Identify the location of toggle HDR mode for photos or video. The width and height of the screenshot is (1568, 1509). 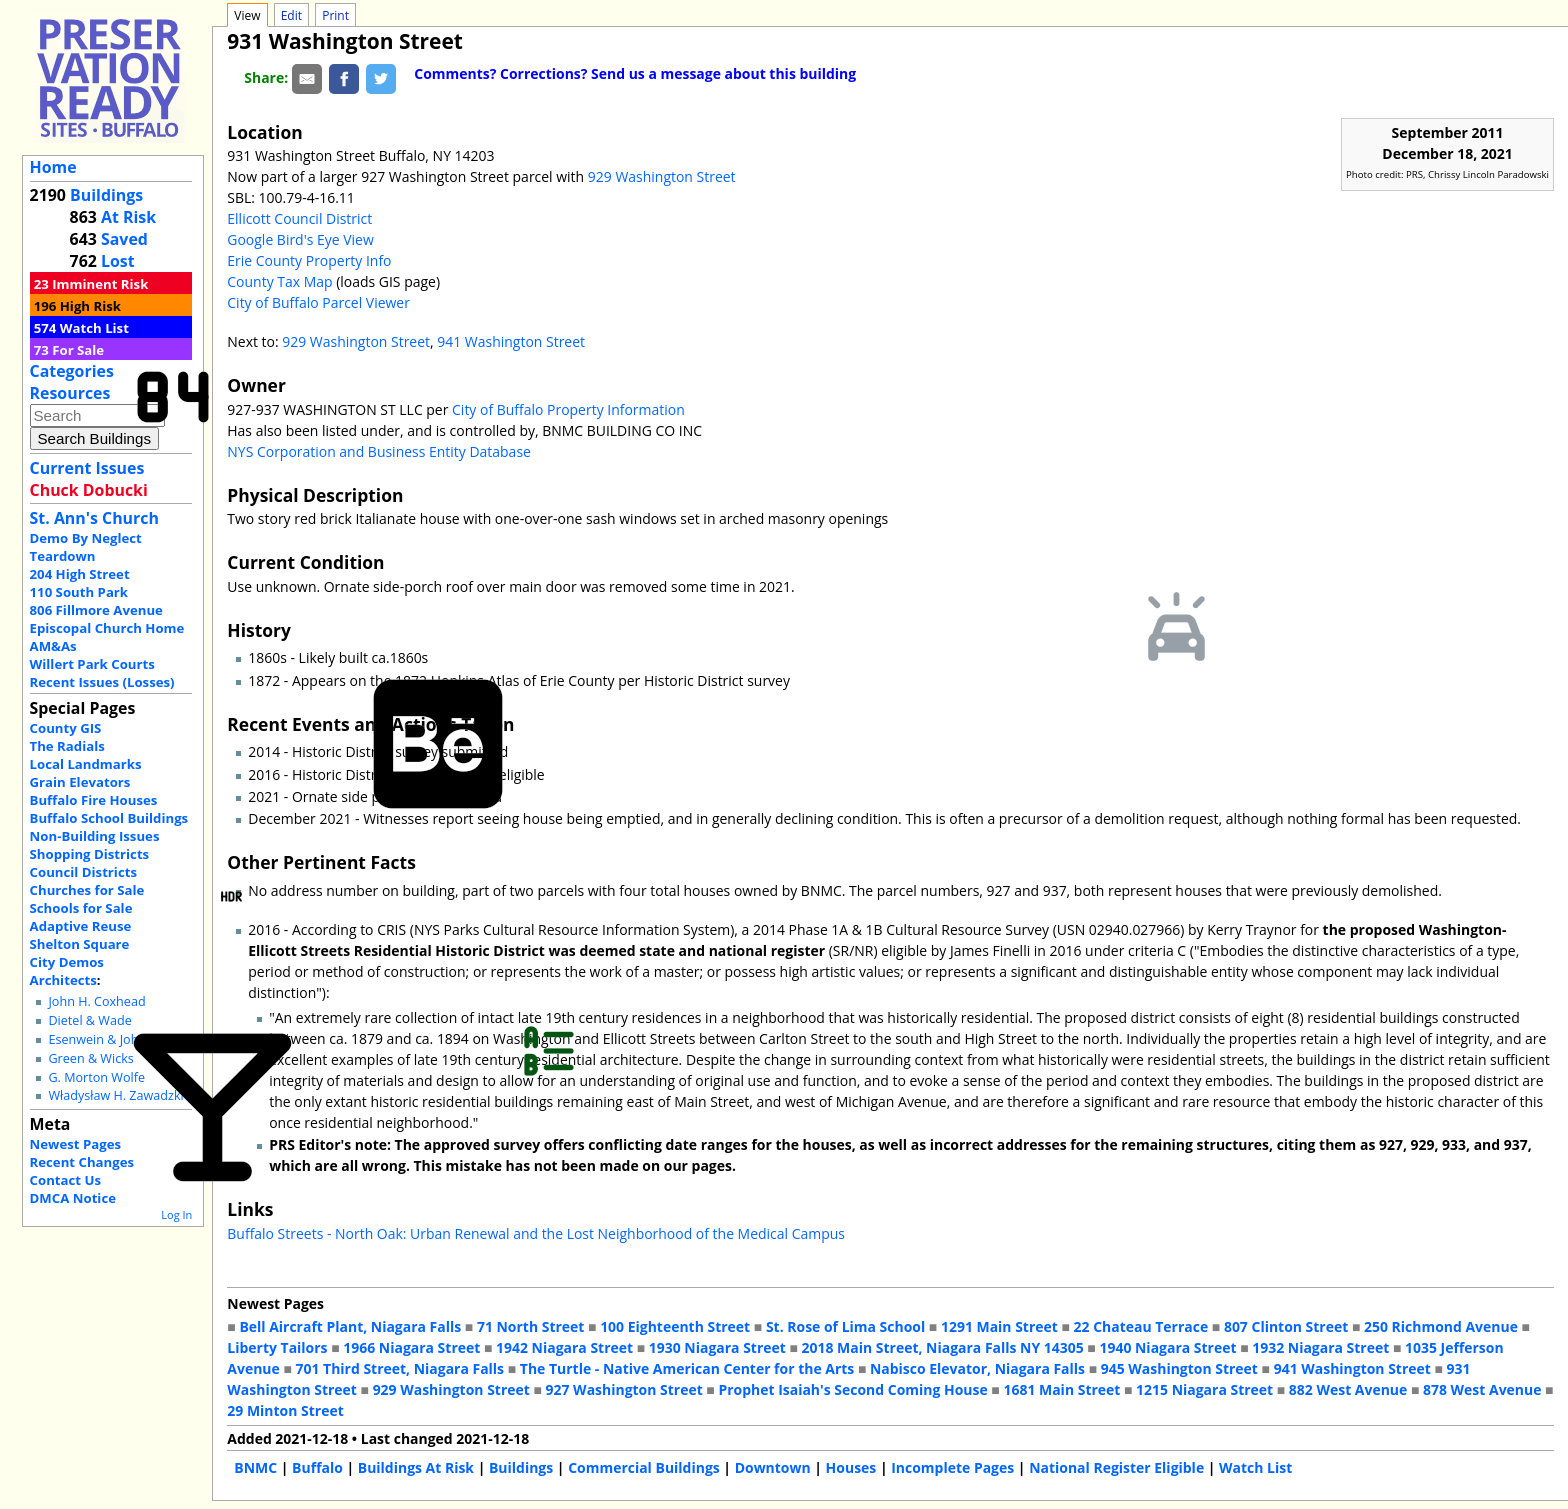
(231, 896).